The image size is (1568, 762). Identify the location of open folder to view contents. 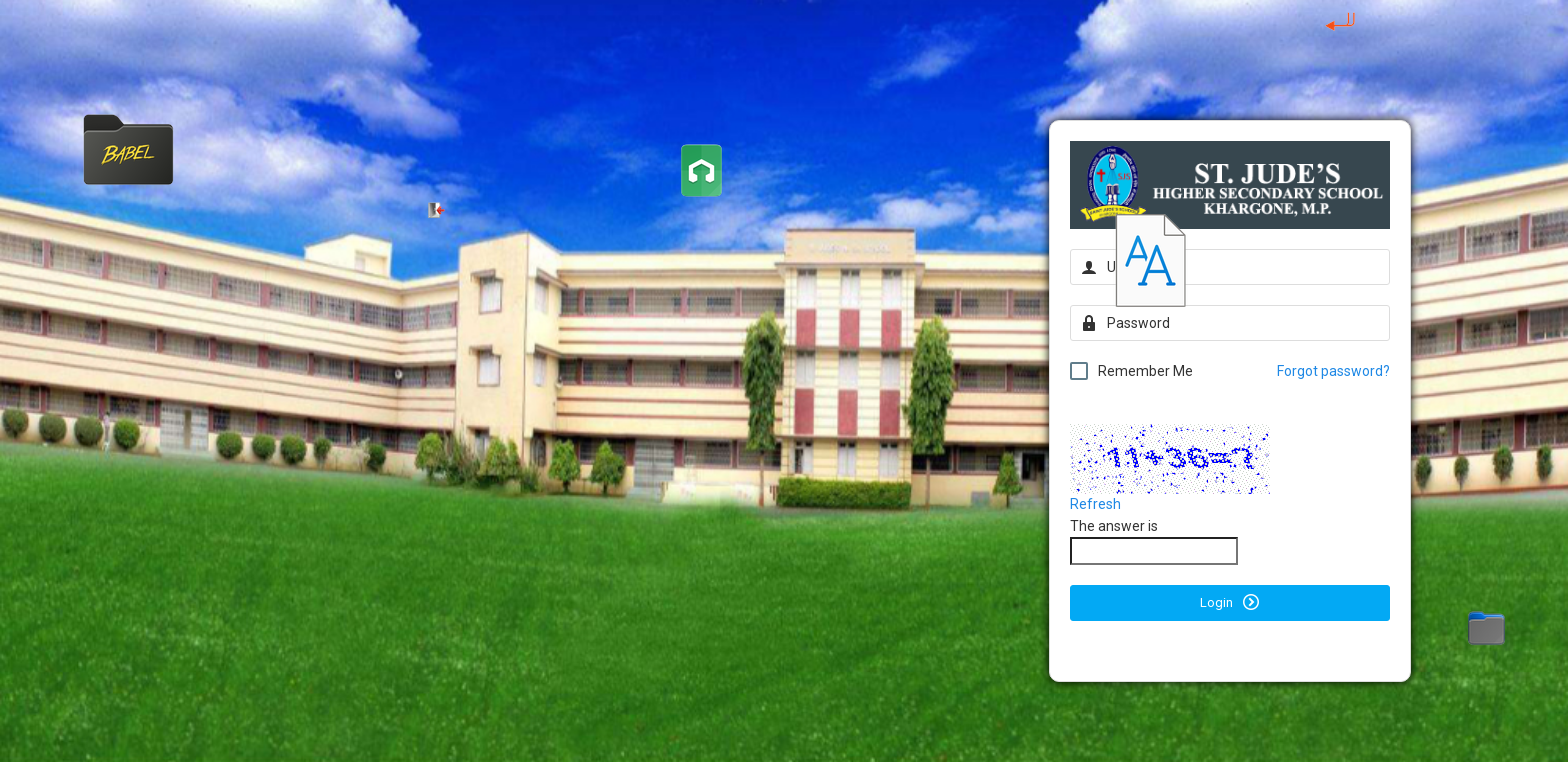
(1486, 627).